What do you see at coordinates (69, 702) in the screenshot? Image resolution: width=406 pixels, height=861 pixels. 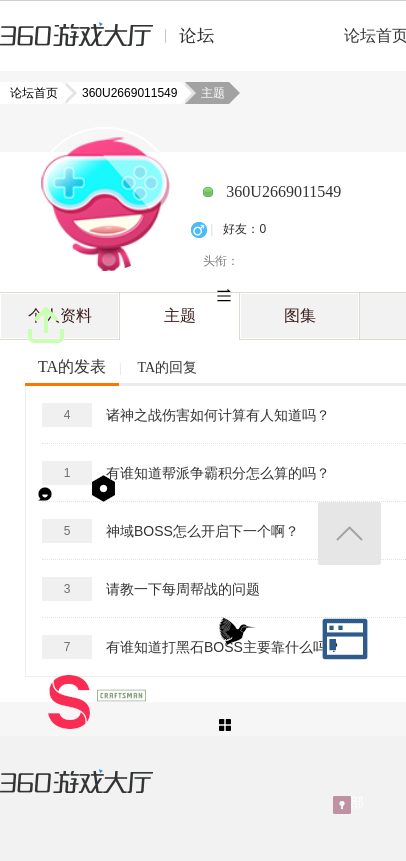 I see `navigate to Sanity CMS integration` at bounding box center [69, 702].